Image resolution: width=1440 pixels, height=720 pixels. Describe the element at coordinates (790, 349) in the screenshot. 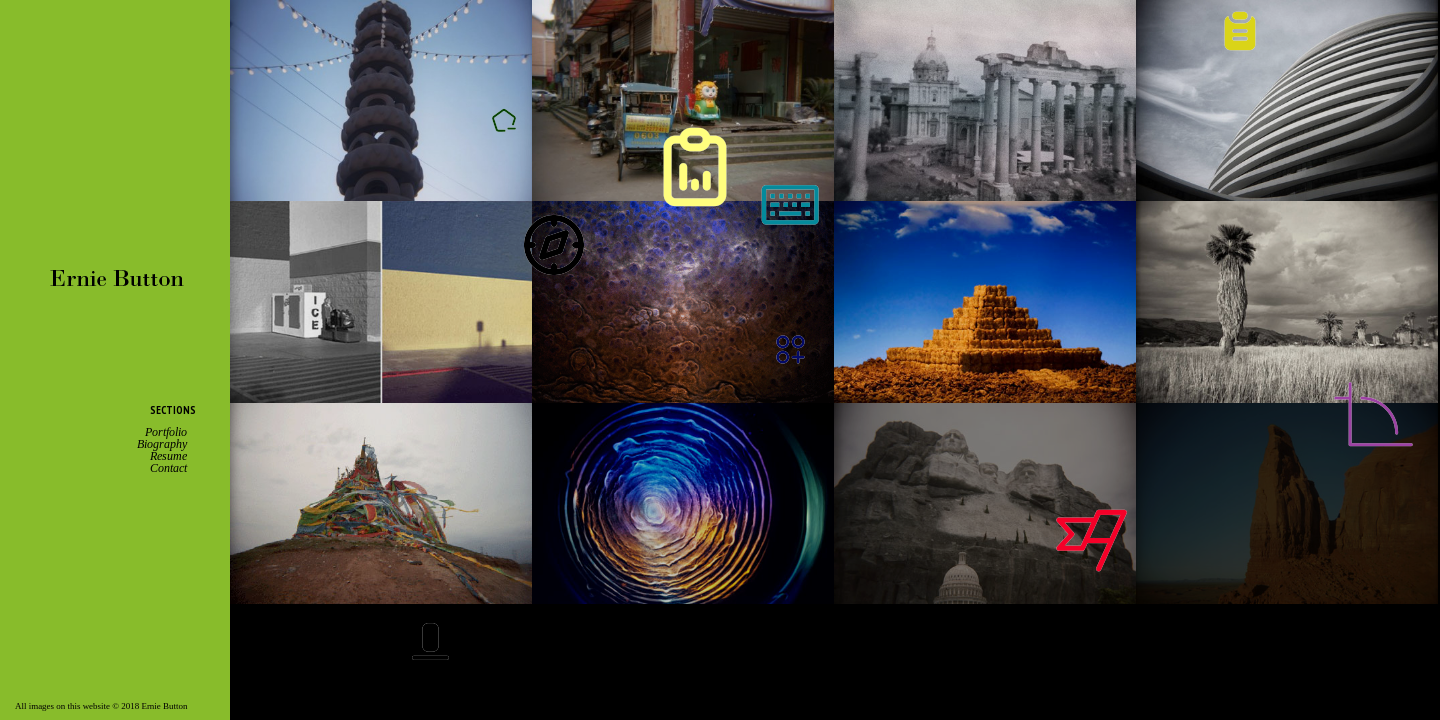

I see `add a new item to a collection` at that location.